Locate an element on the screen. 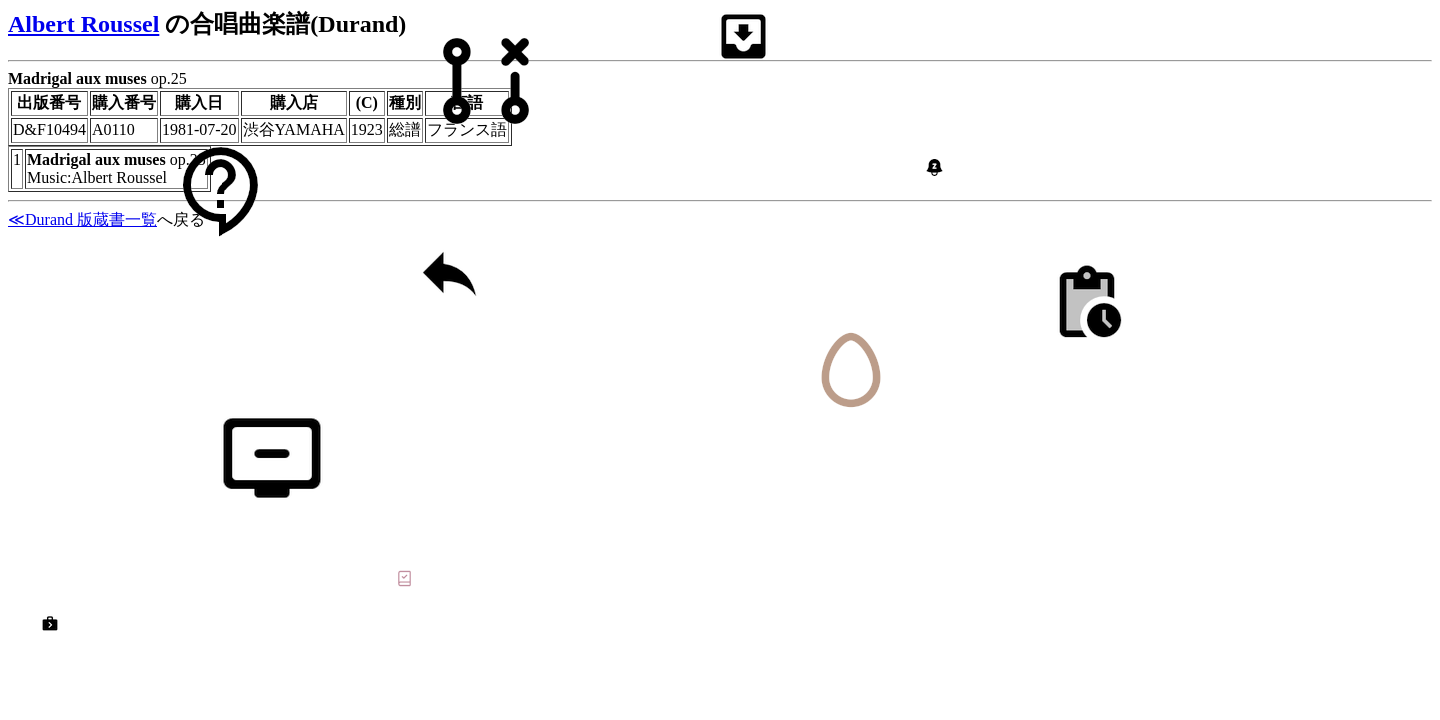  indicates egg or egg-containing ingredients in food items is located at coordinates (851, 370).